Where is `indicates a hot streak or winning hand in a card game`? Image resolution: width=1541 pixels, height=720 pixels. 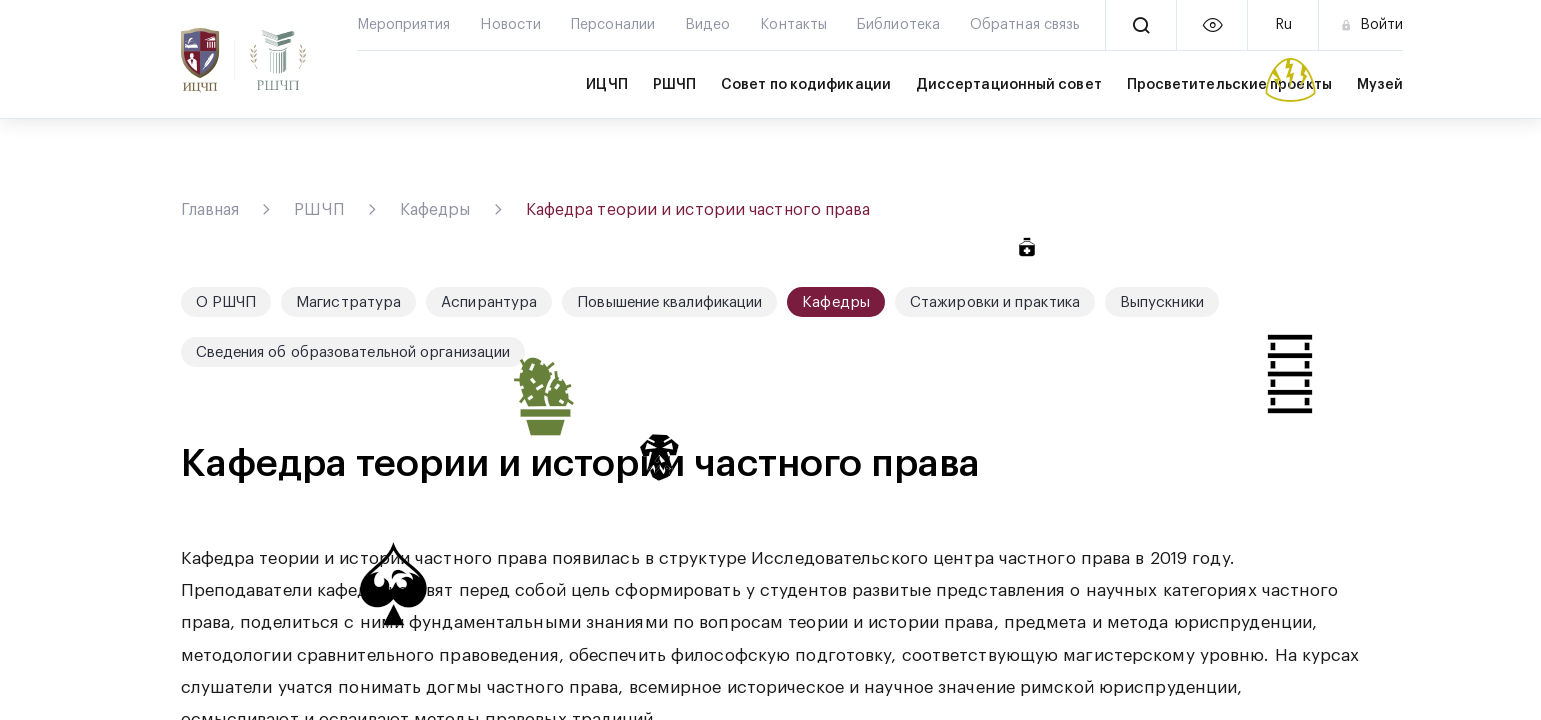 indicates a hot streak or winning hand in a card game is located at coordinates (393, 584).